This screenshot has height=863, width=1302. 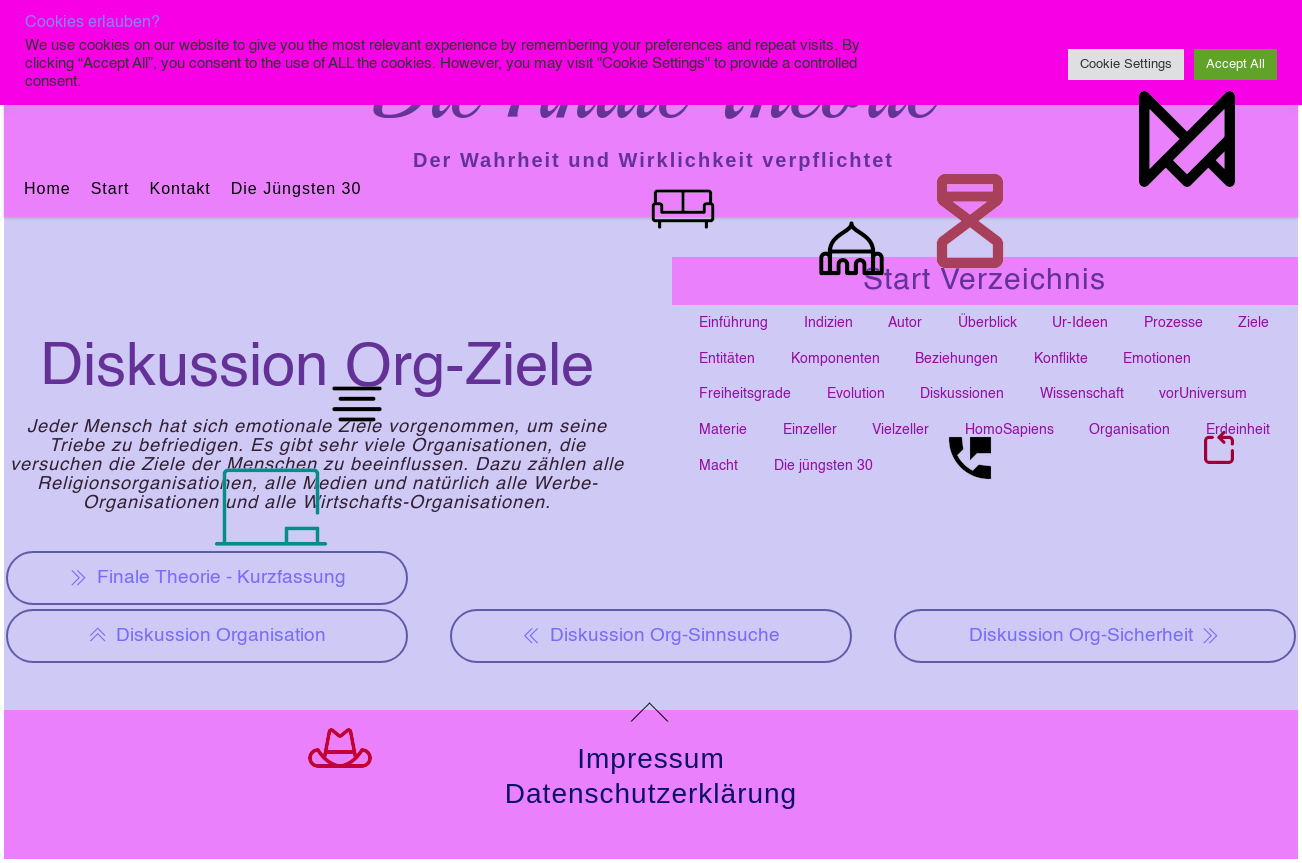 I want to click on center align text, so click(x=357, y=405).